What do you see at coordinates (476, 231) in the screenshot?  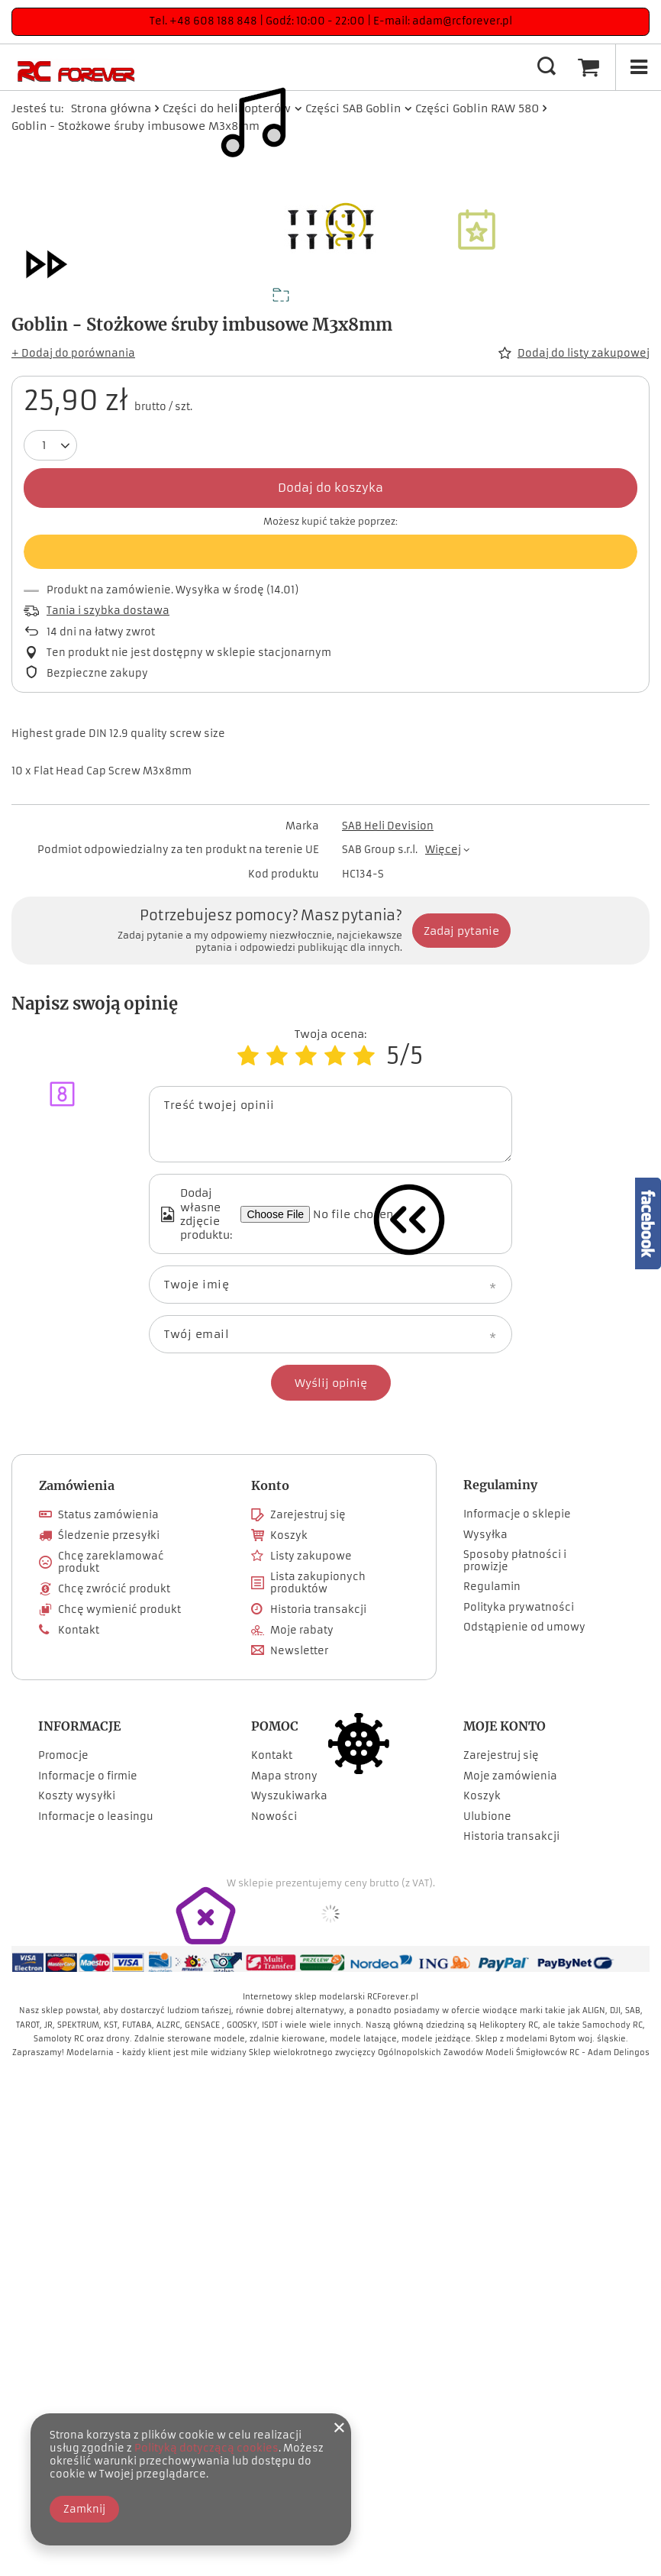 I see `view favorite or starred events` at bounding box center [476, 231].